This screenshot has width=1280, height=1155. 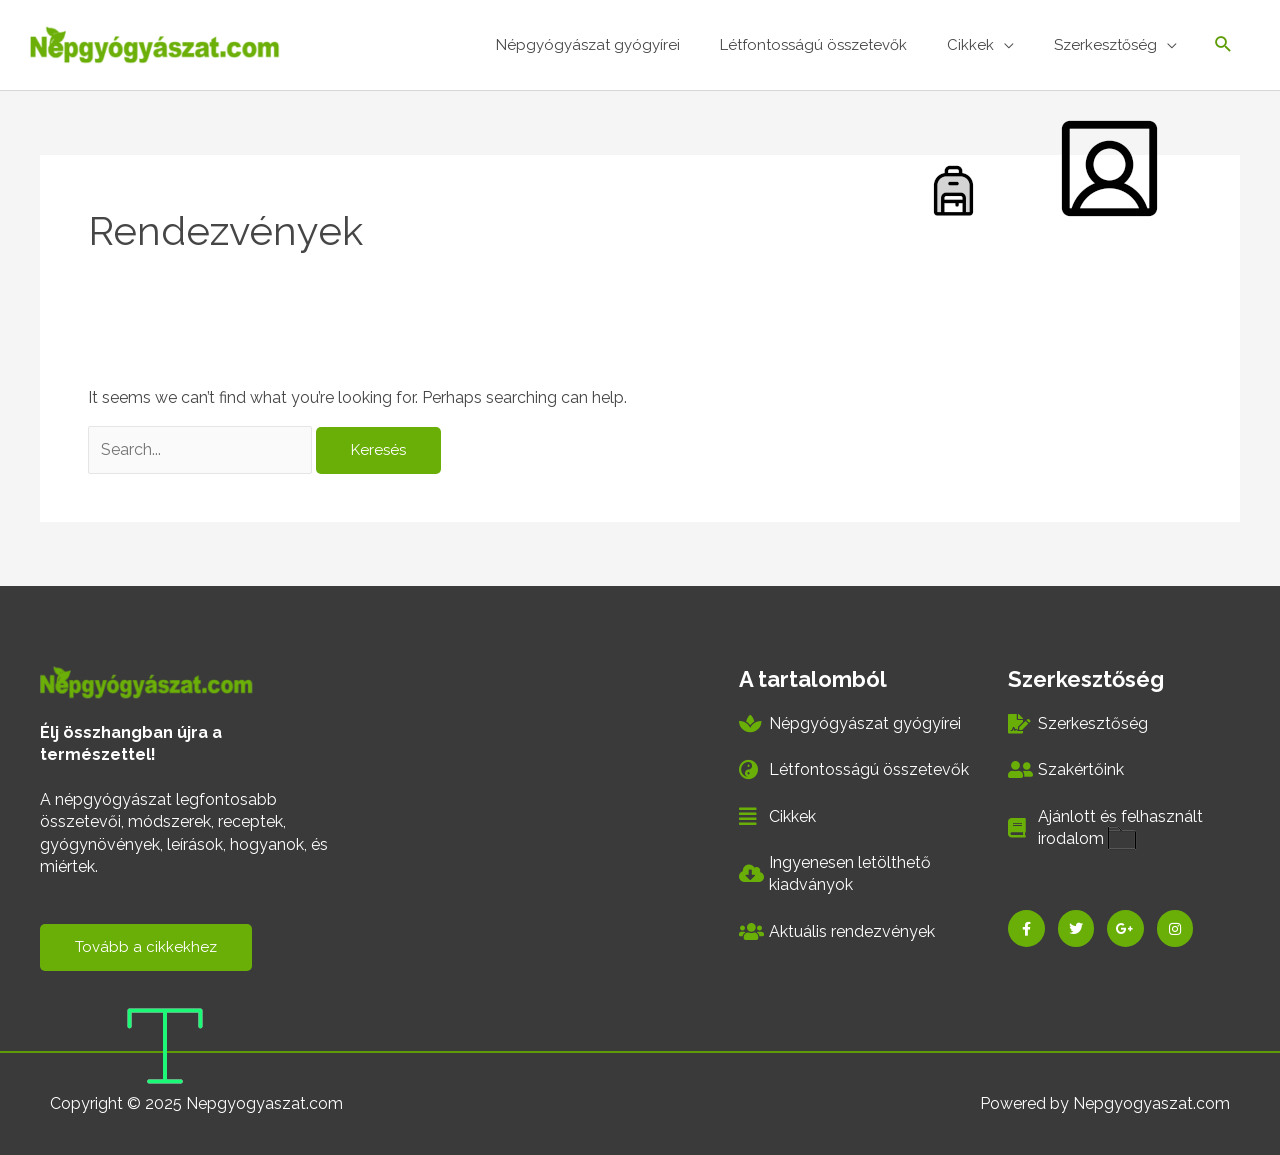 What do you see at coordinates (953, 192) in the screenshot?
I see `access your saved items or inventory` at bounding box center [953, 192].